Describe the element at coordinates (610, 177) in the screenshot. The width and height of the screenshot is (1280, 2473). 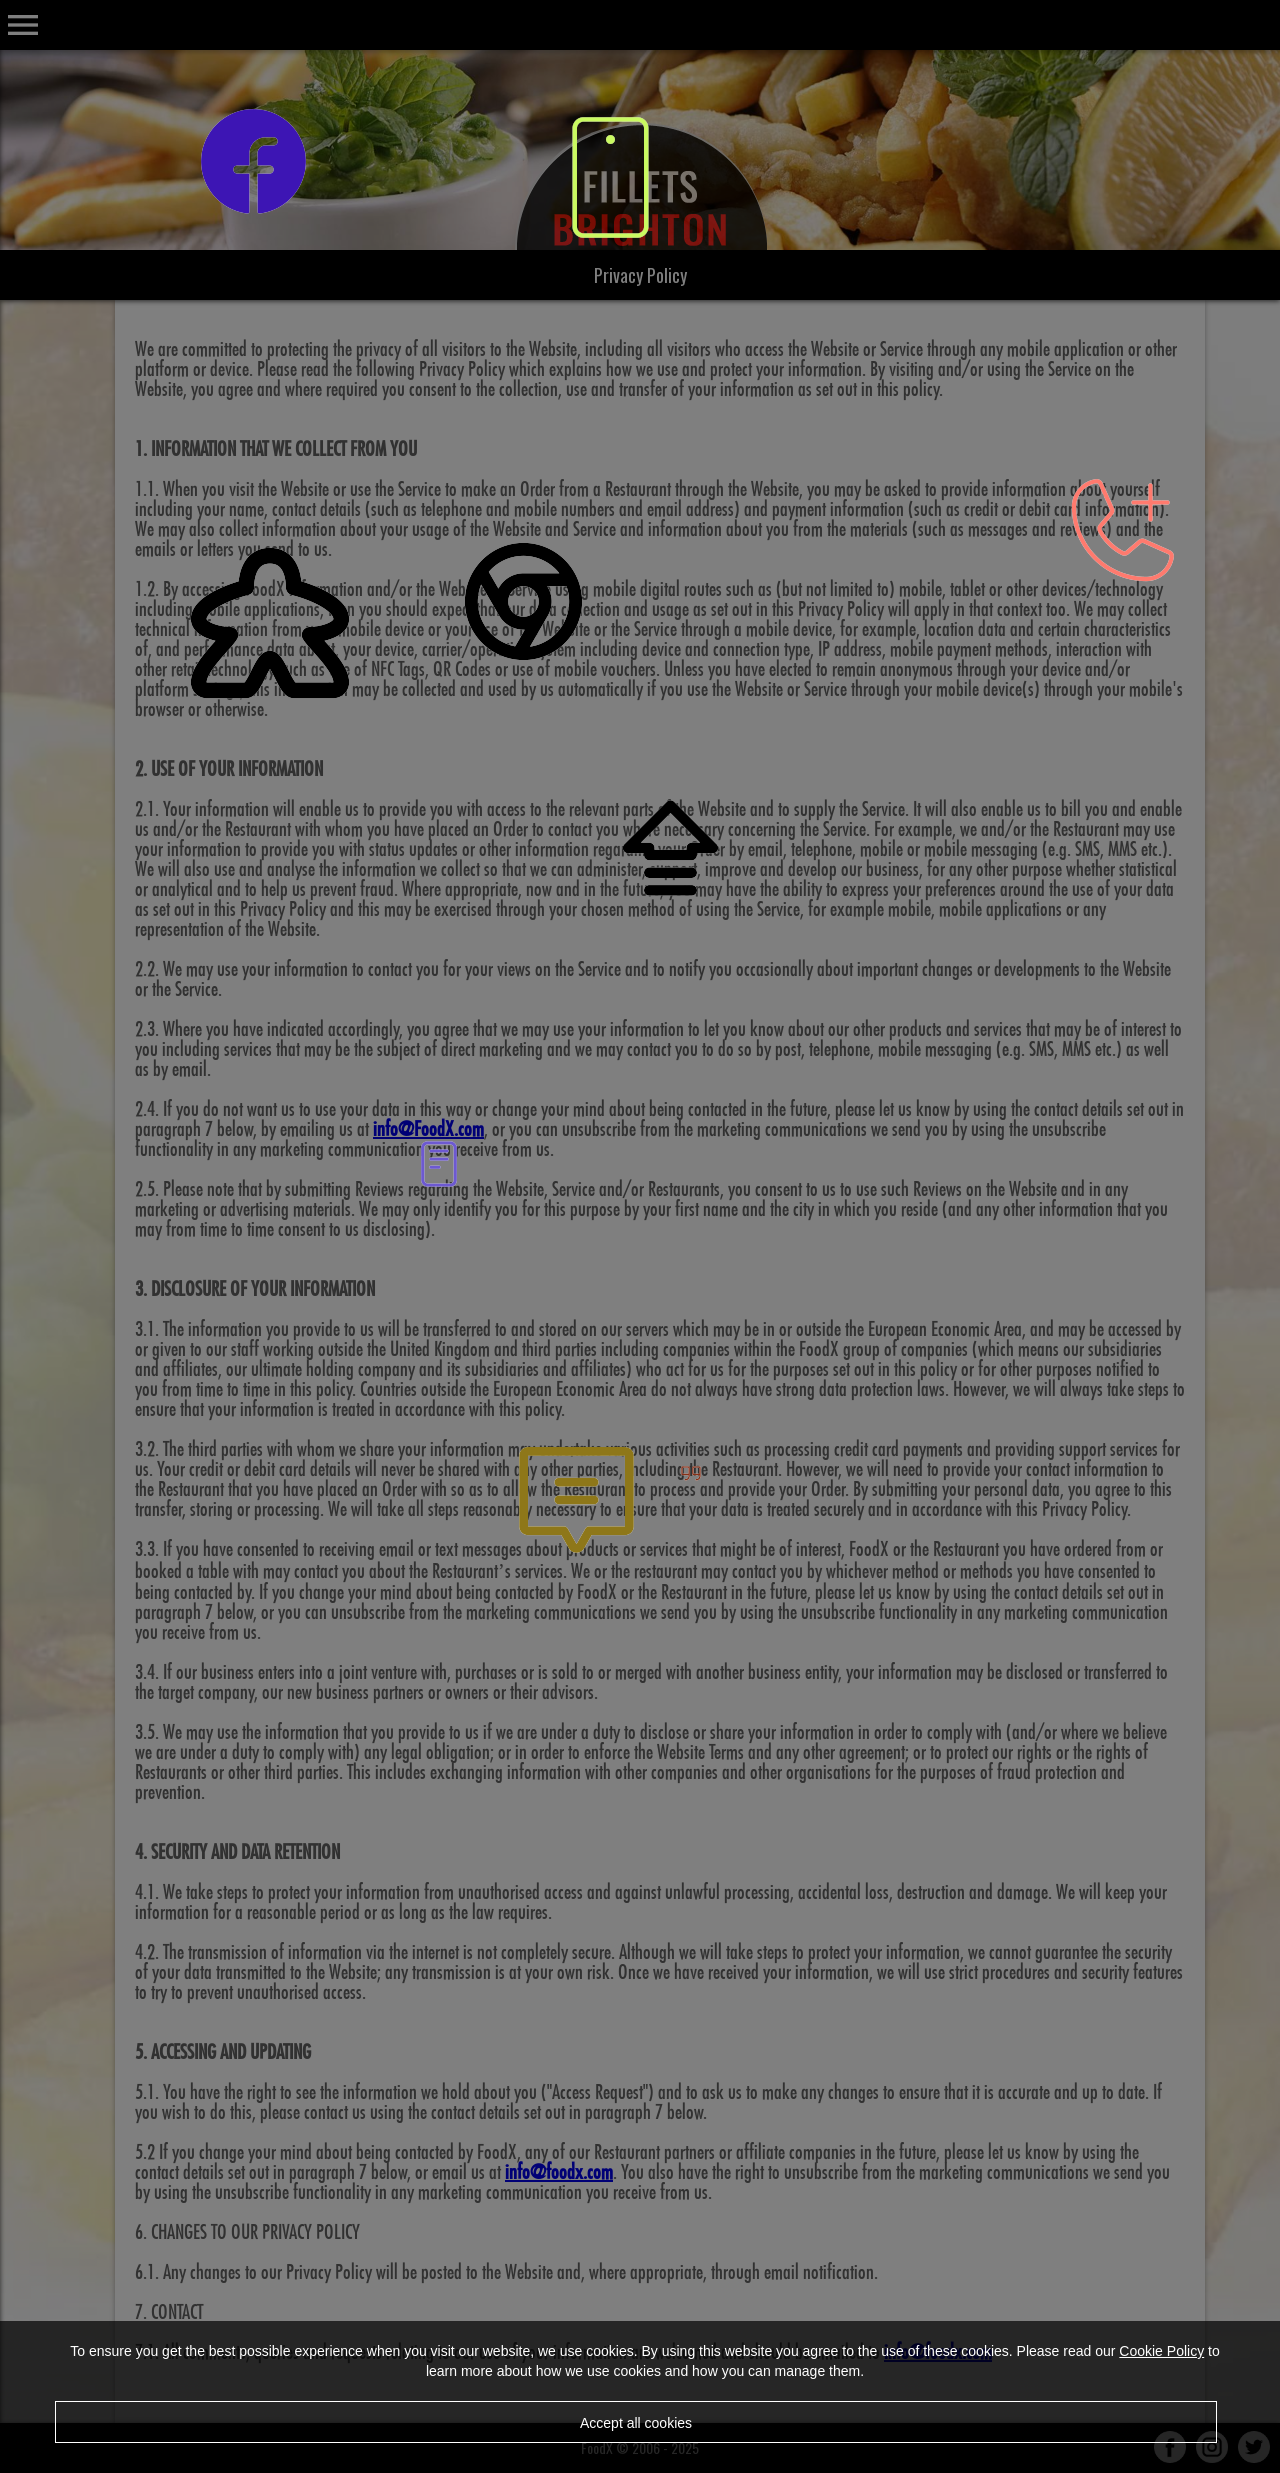
I see `access device camera through mobile` at that location.